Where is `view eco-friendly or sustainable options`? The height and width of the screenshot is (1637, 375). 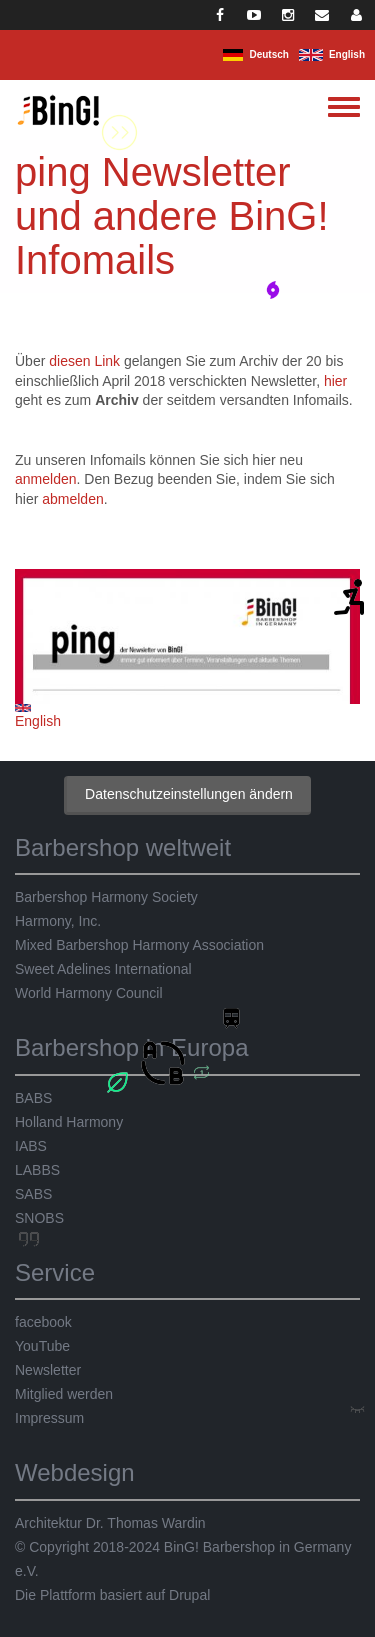
view eco-friendly or sustainable options is located at coordinates (117, 1082).